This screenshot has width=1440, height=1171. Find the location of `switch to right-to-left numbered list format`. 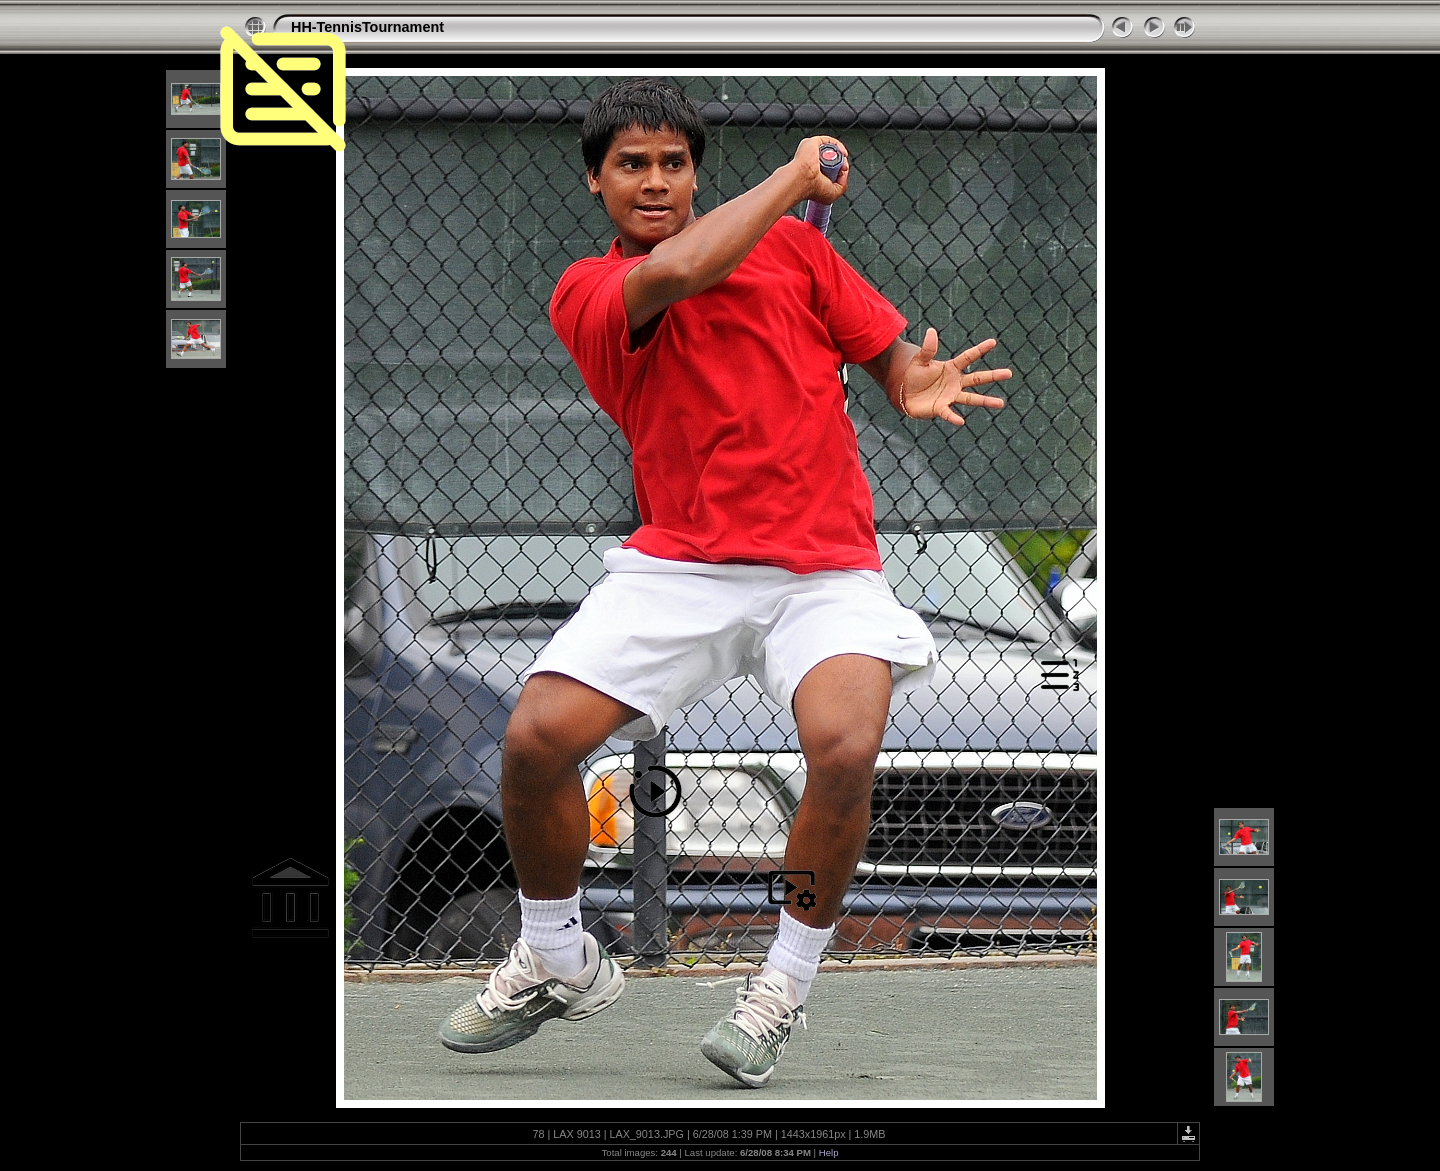

switch to right-to-left numbered list format is located at coordinates (1061, 675).